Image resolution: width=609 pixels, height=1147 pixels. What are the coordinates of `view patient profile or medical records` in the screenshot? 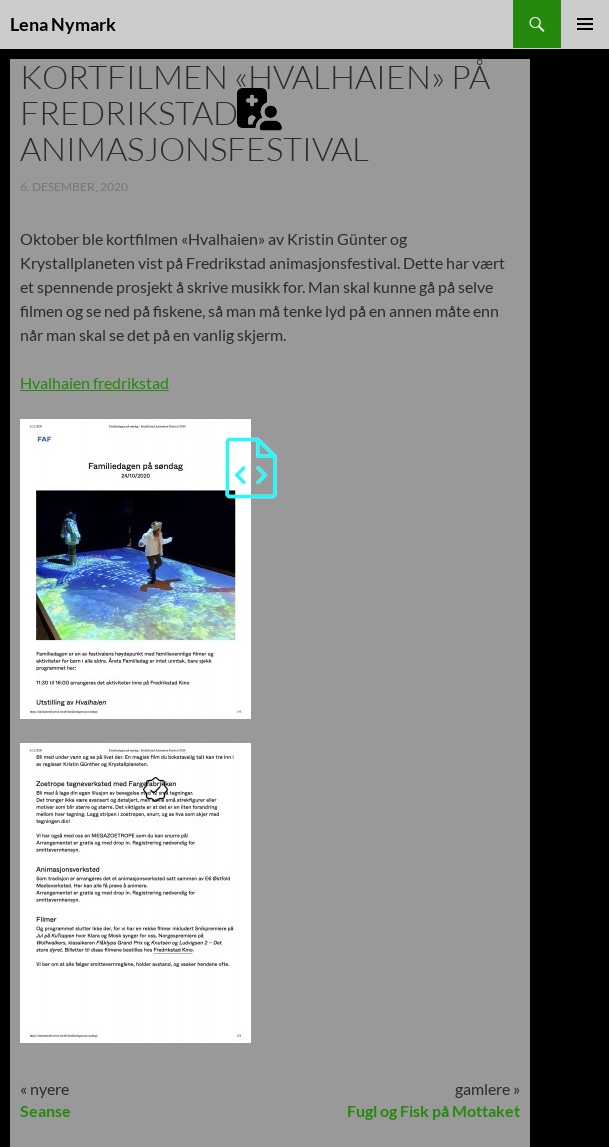 It's located at (257, 108).